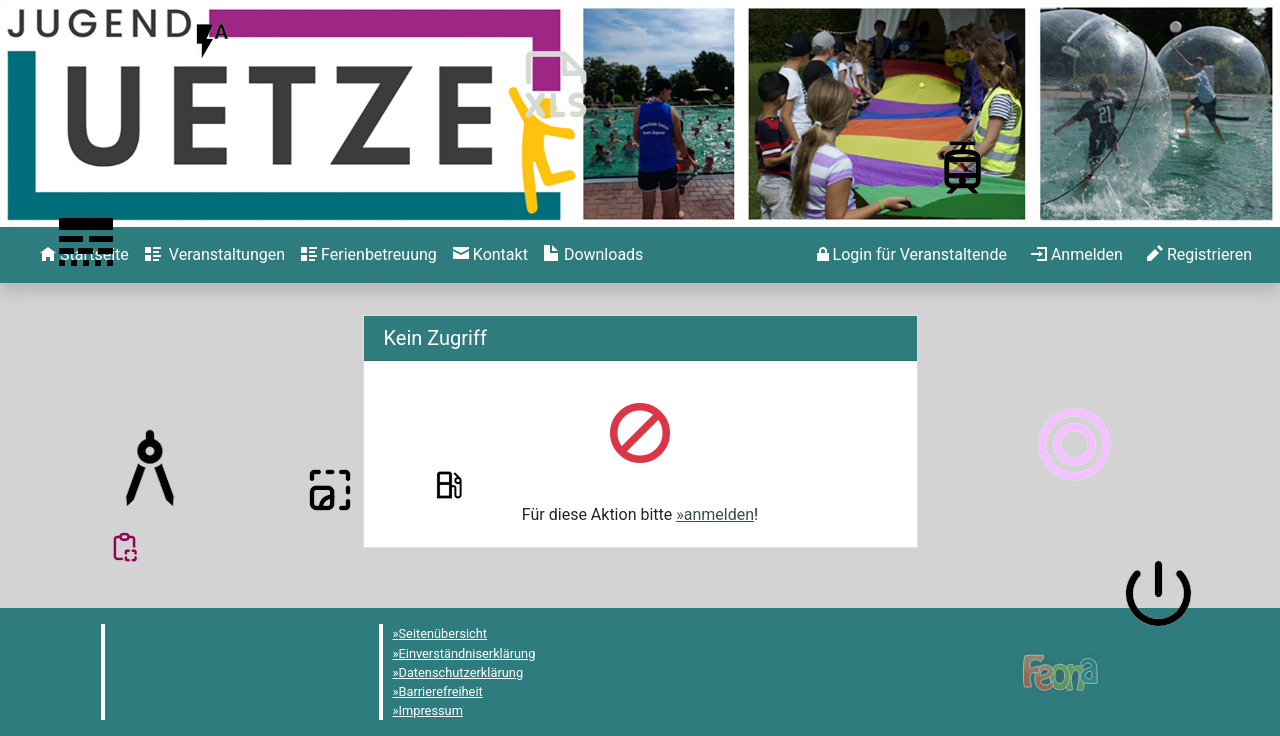 The height and width of the screenshot is (736, 1280). What do you see at coordinates (556, 87) in the screenshot?
I see `open or view an excel spreadsheet file` at bounding box center [556, 87].